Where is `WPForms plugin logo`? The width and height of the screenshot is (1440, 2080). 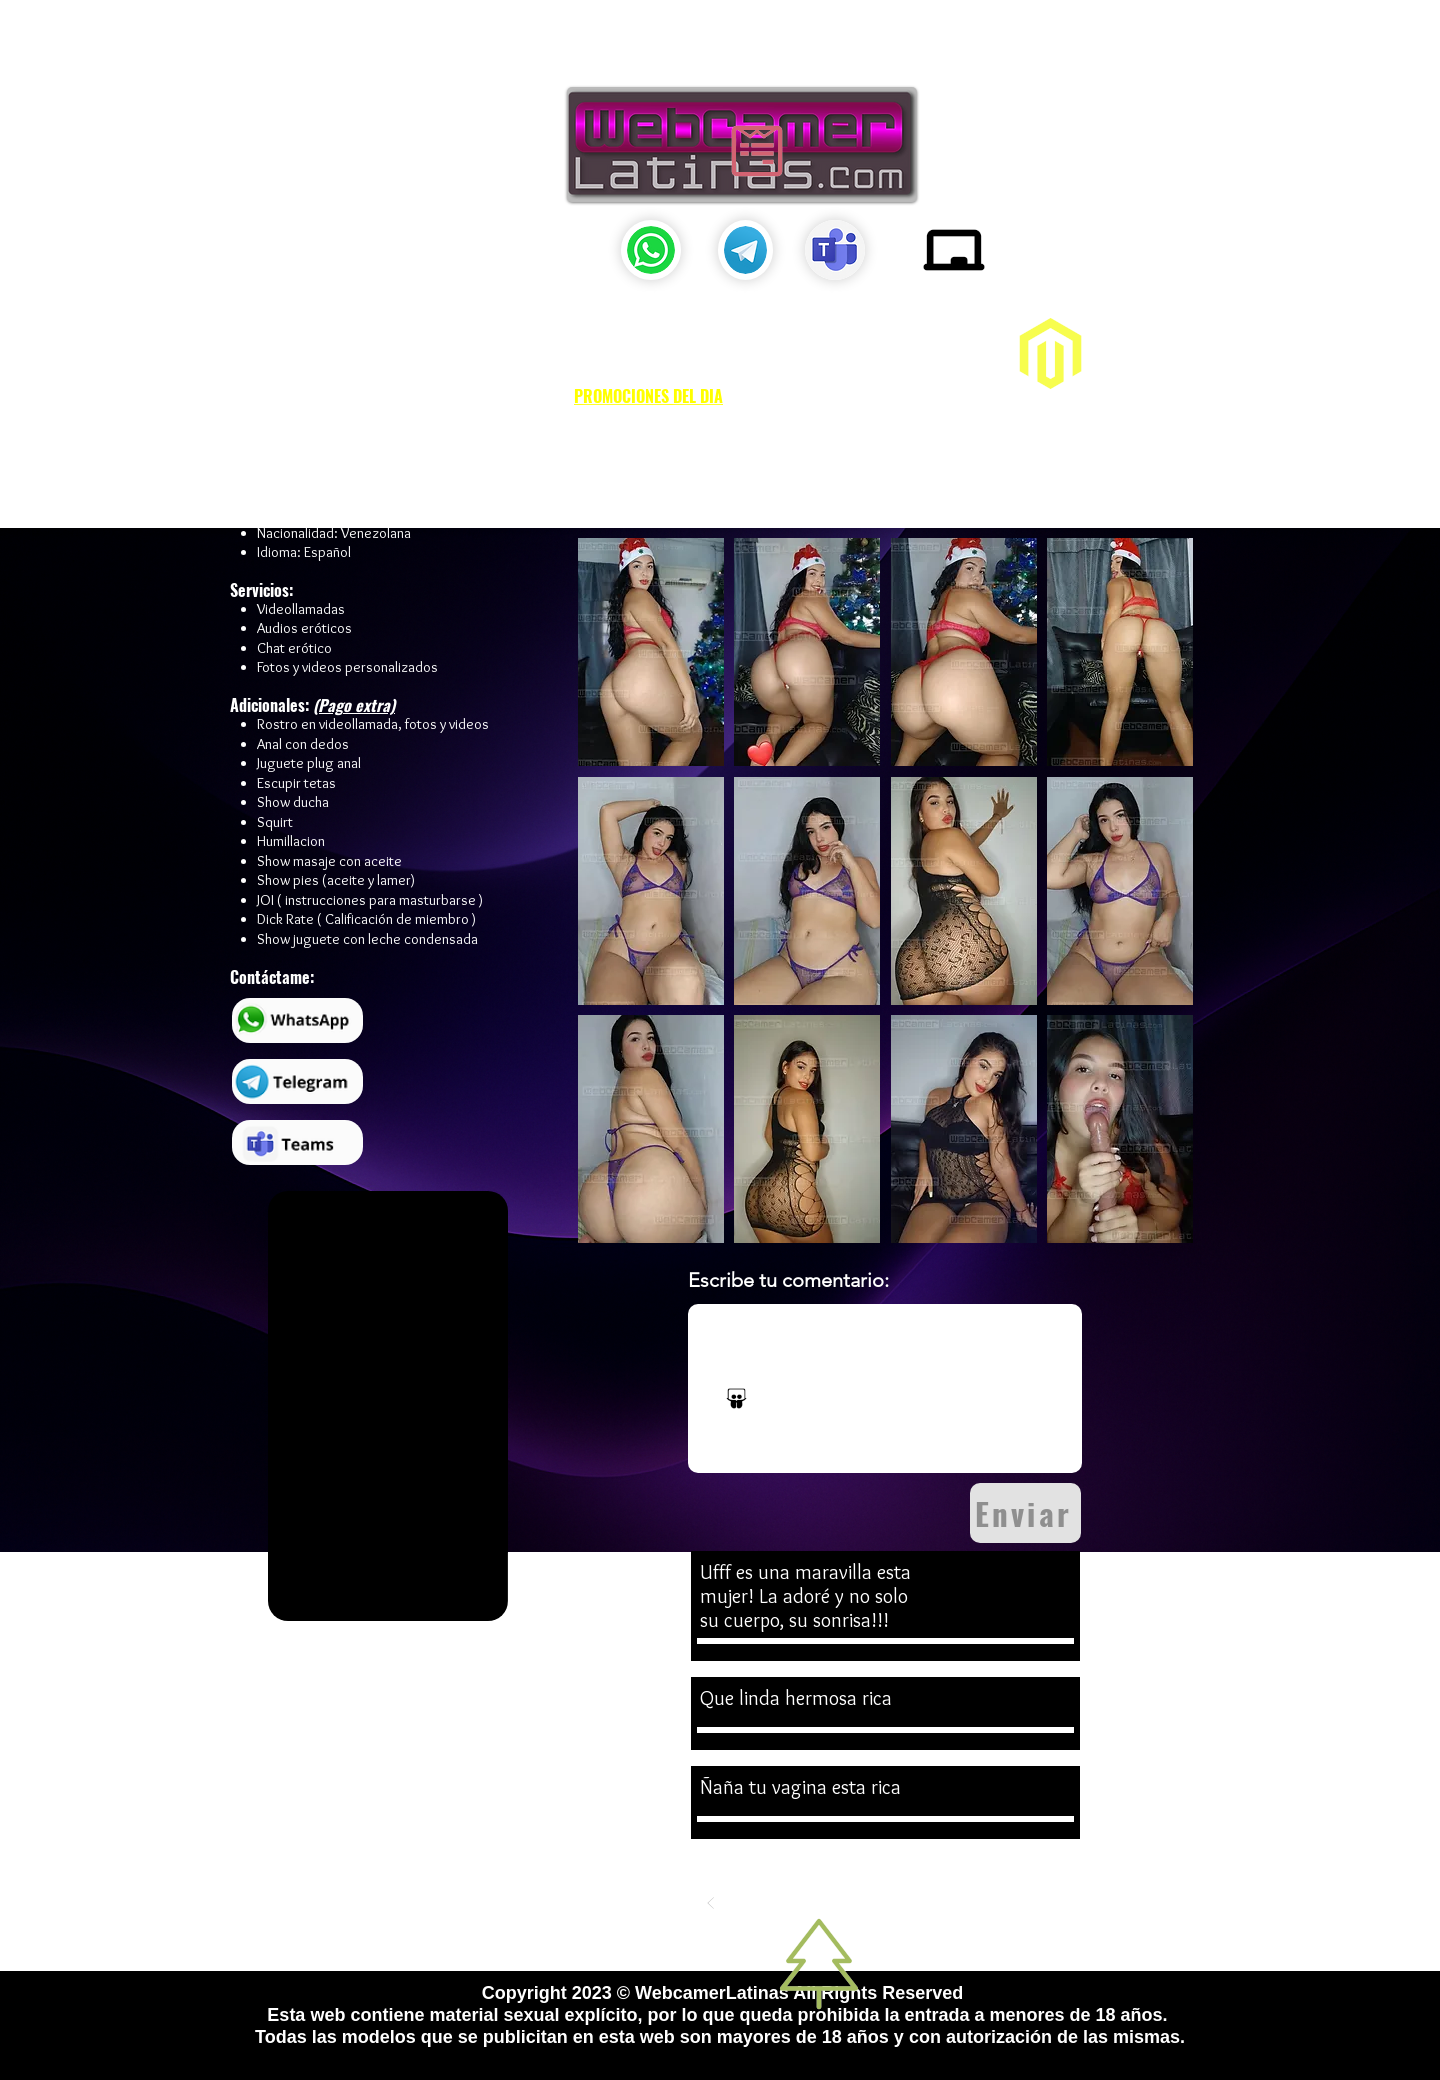
WPForms plugin logo is located at coordinates (757, 151).